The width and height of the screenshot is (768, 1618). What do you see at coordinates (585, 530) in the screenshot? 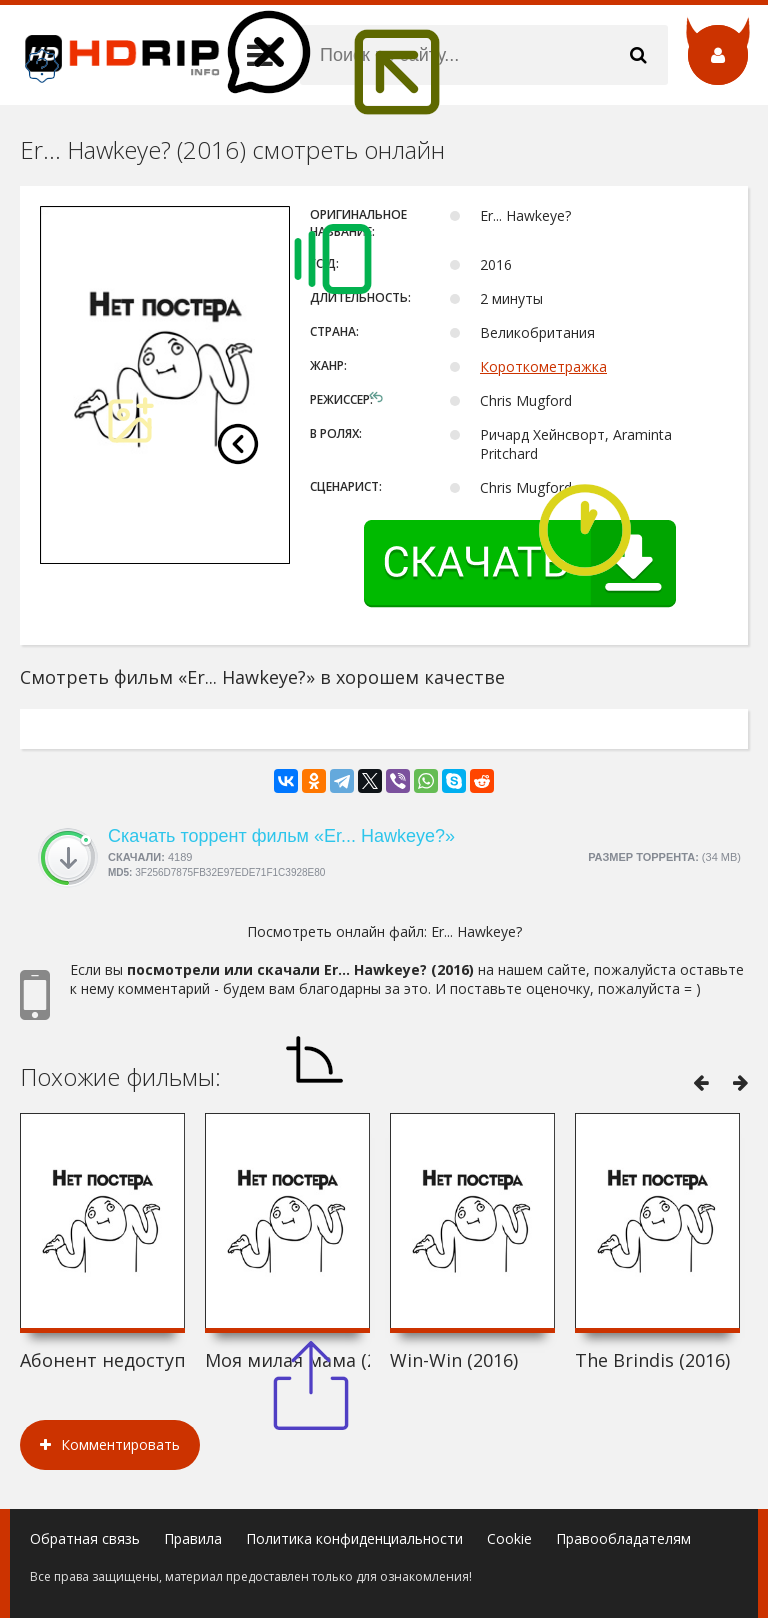
I see `indicates the time is 1 o'clock` at bounding box center [585, 530].